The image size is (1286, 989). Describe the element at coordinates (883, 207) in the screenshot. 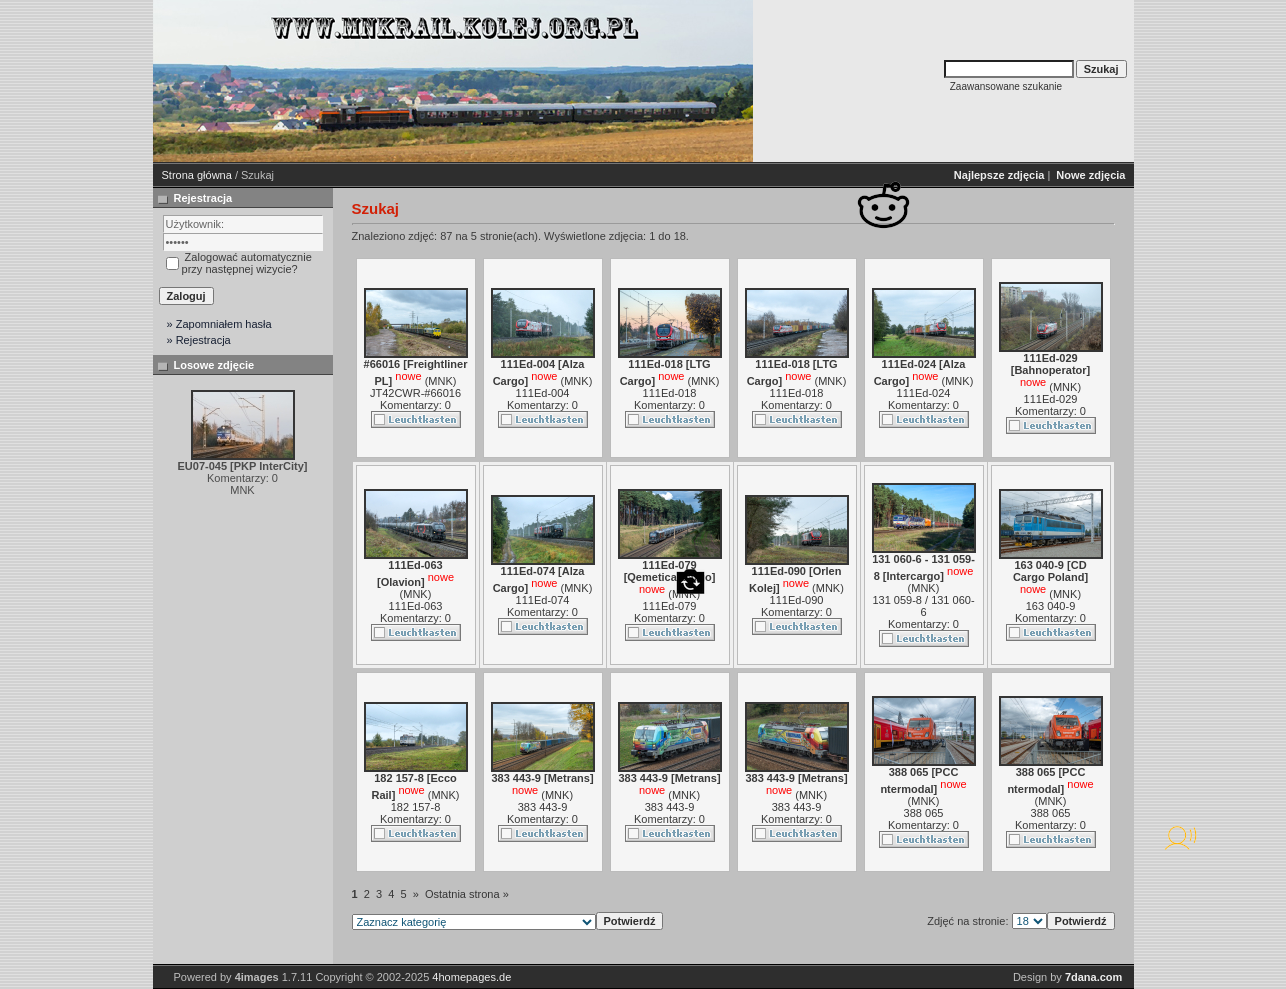

I see `open the Reddit app` at that location.